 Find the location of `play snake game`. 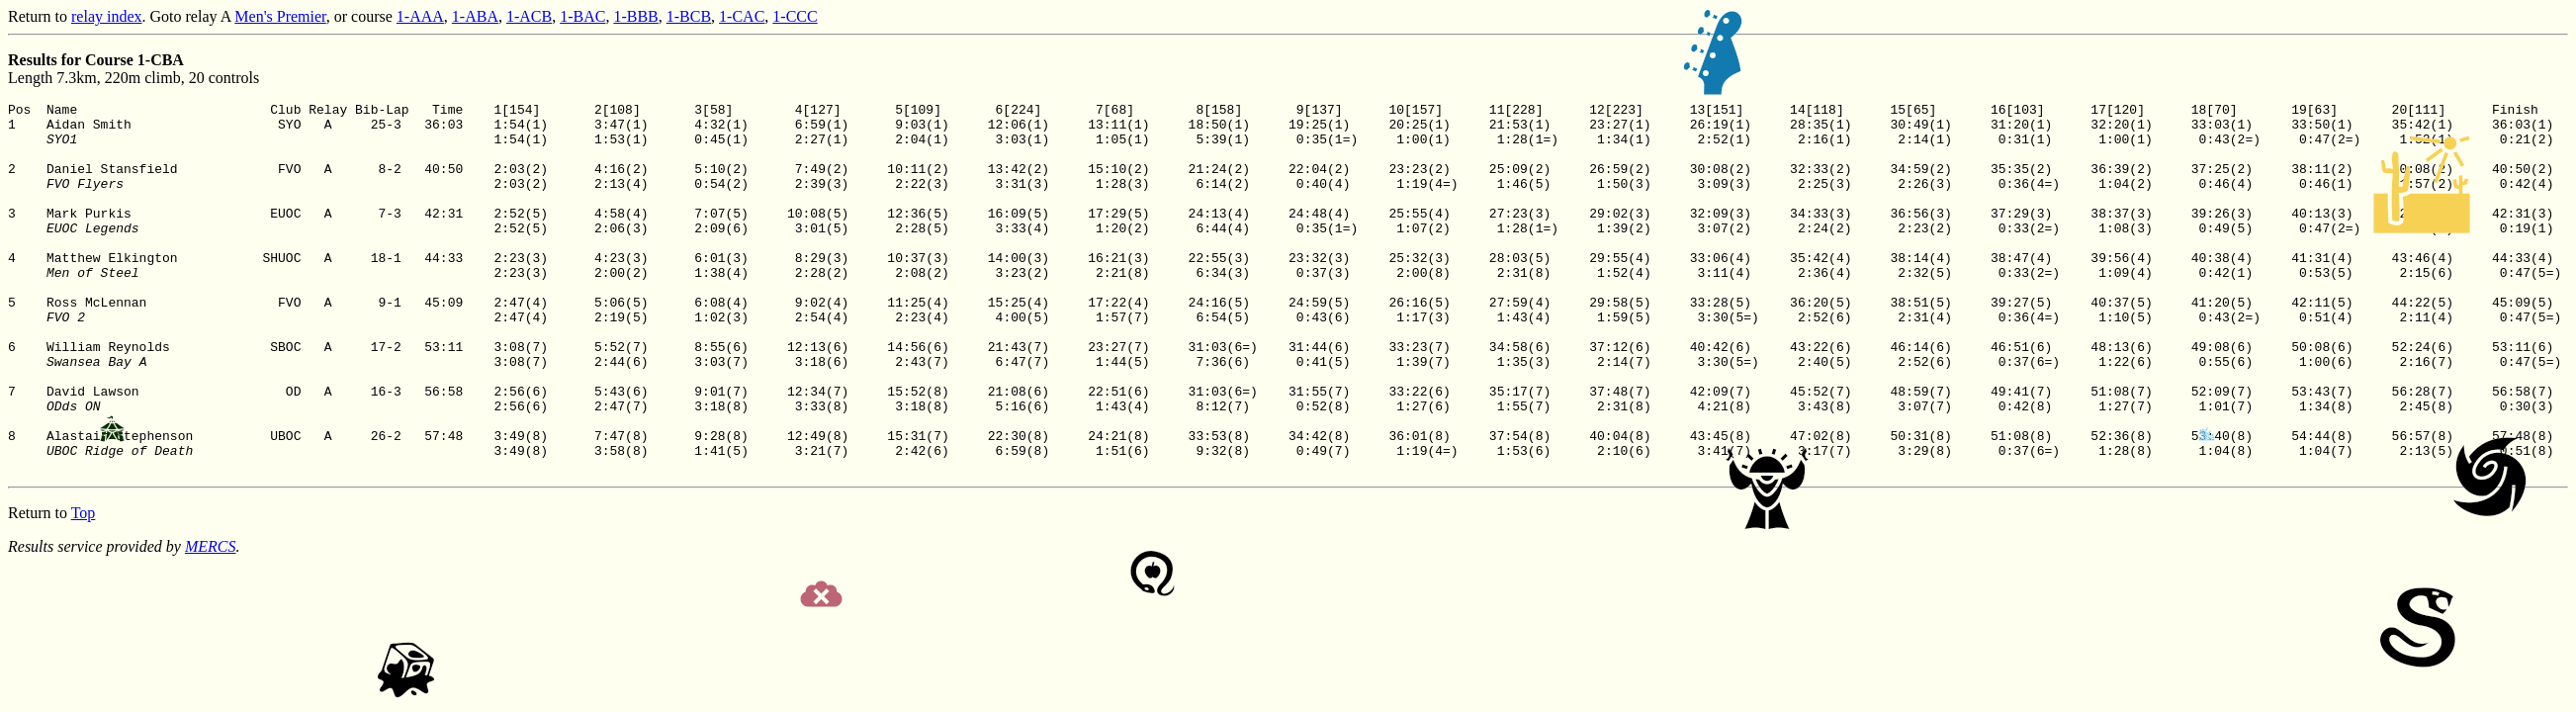

play snake game is located at coordinates (2418, 627).